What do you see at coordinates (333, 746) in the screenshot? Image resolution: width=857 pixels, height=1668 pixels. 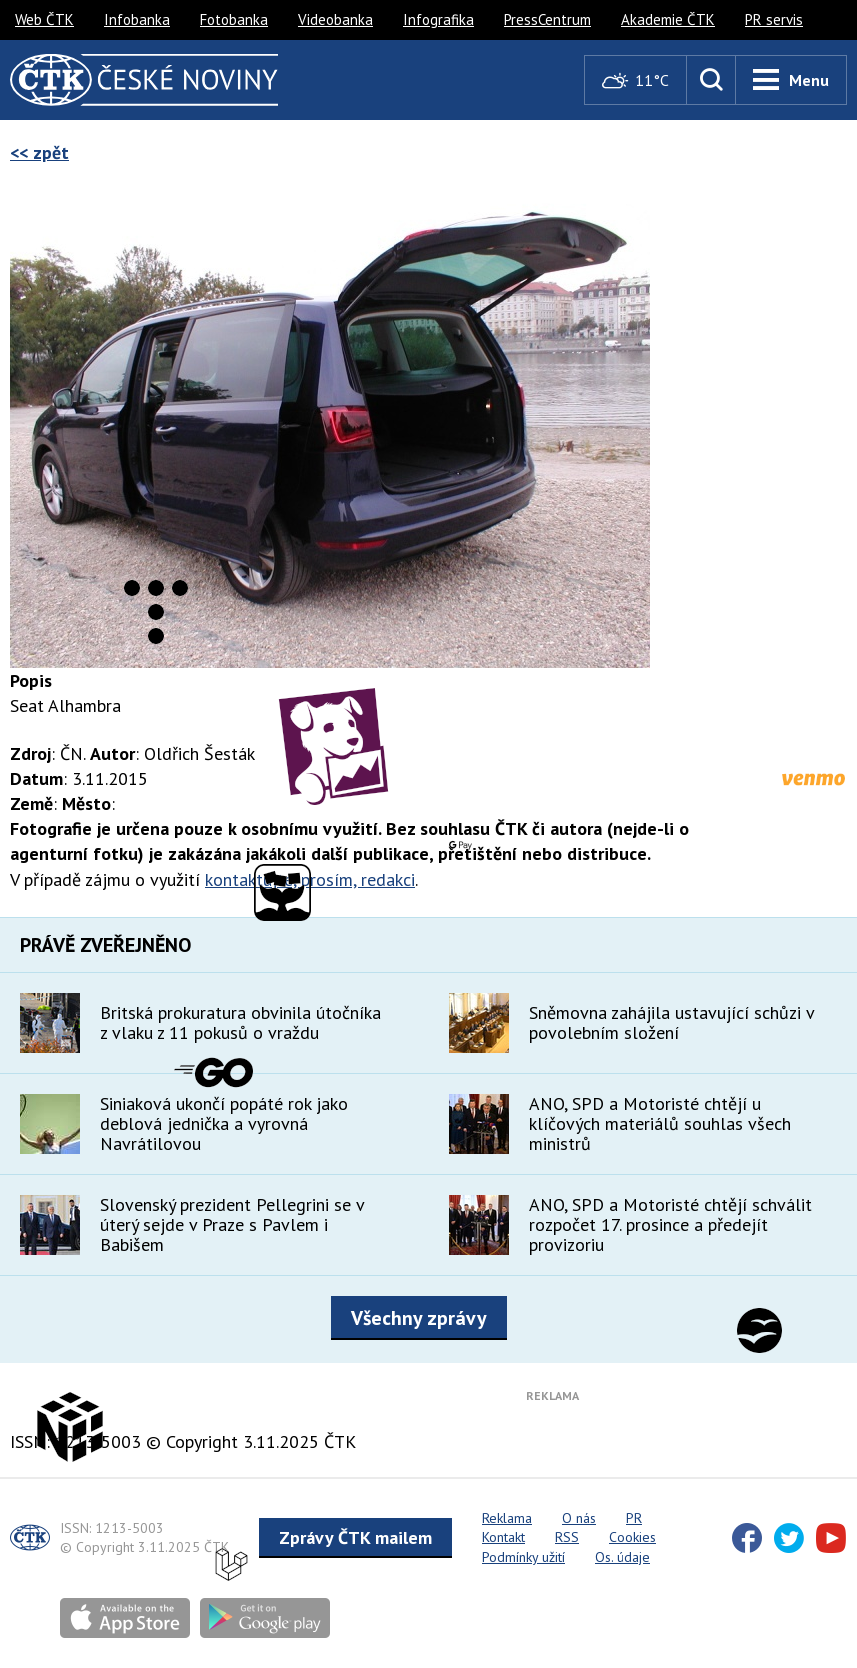 I see `open Datadog monitoring dashboard` at bounding box center [333, 746].